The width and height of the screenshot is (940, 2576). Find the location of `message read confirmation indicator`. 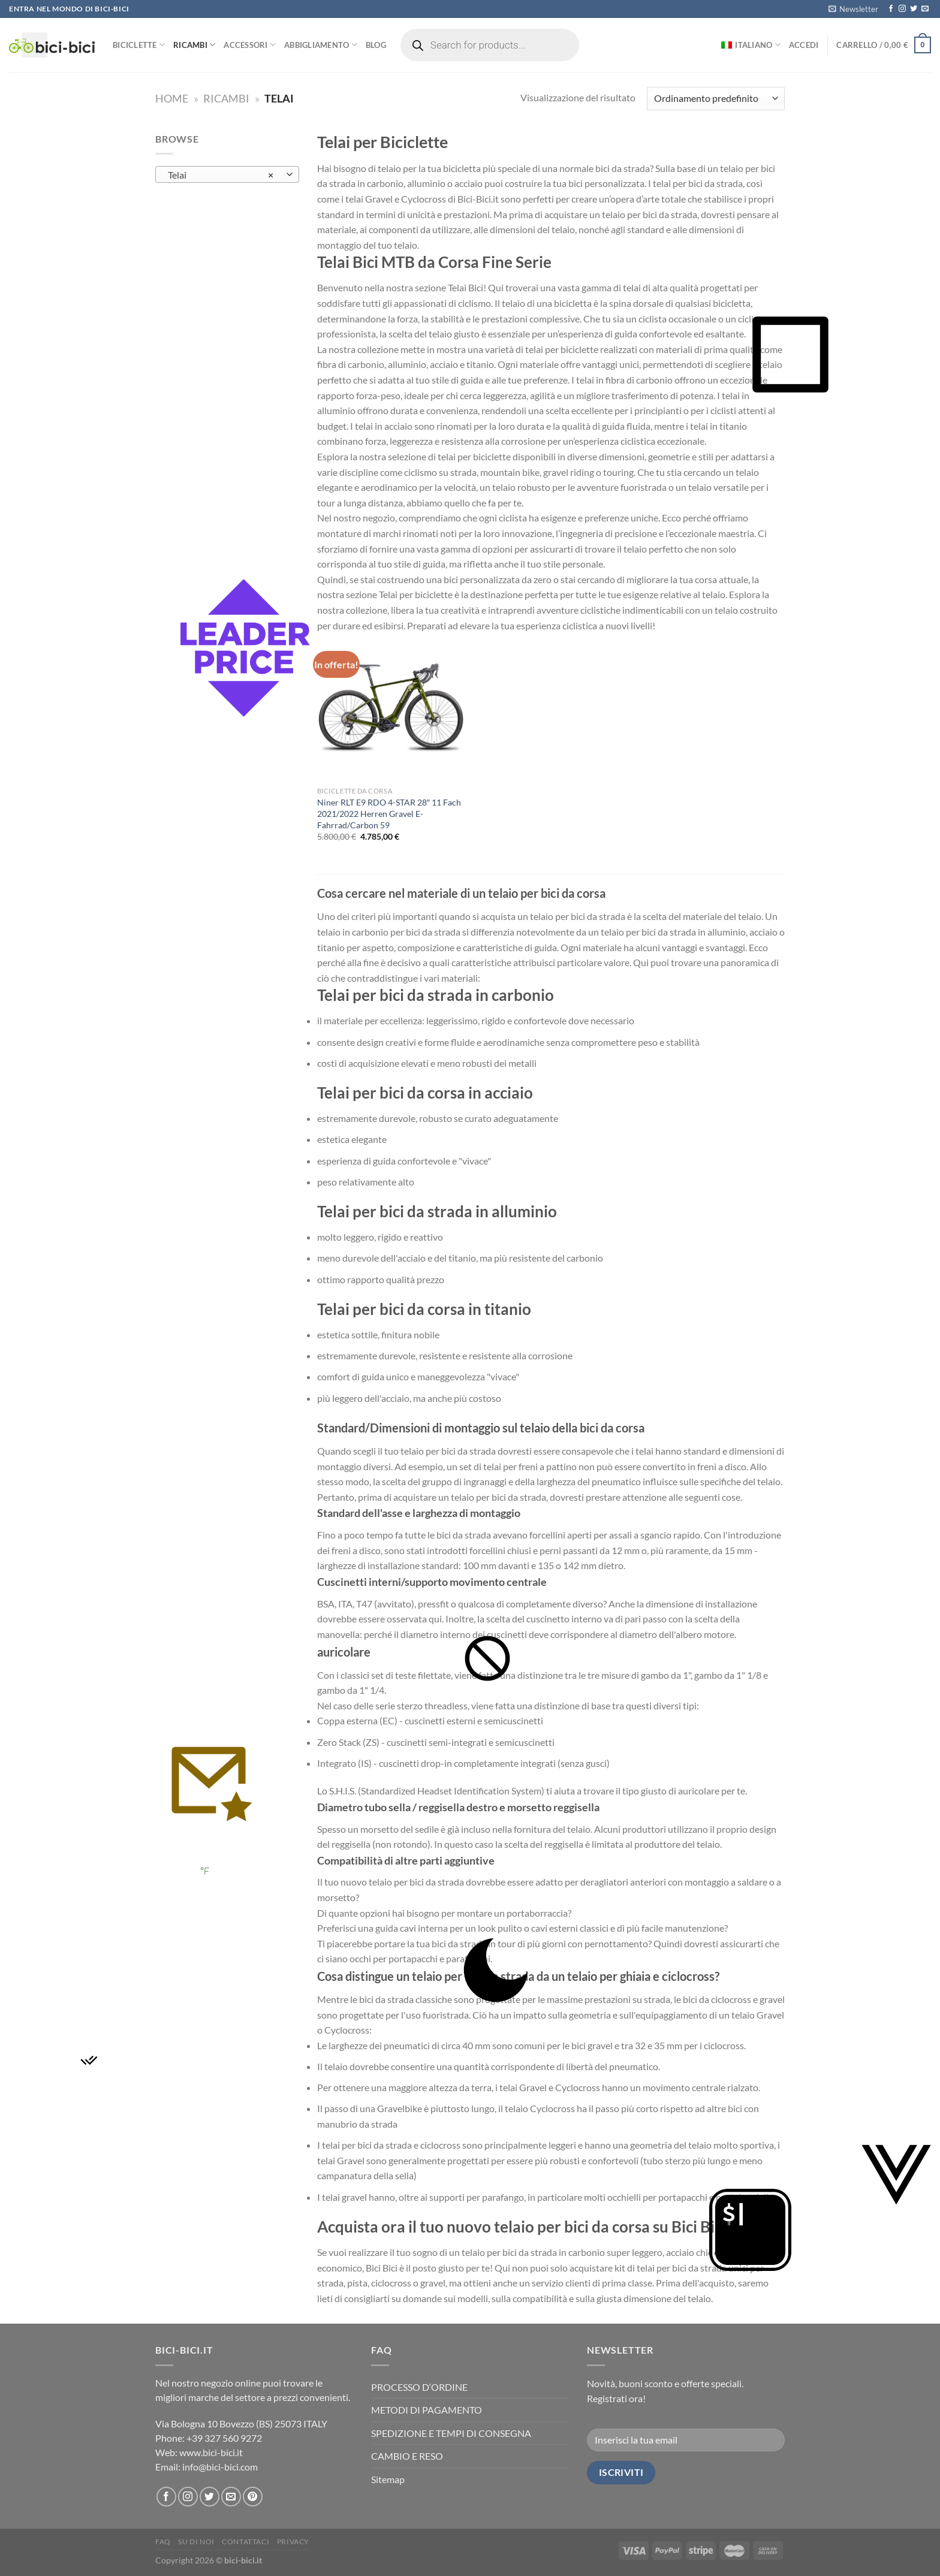

message read confirmation indicator is located at coordinates (89, 2060).